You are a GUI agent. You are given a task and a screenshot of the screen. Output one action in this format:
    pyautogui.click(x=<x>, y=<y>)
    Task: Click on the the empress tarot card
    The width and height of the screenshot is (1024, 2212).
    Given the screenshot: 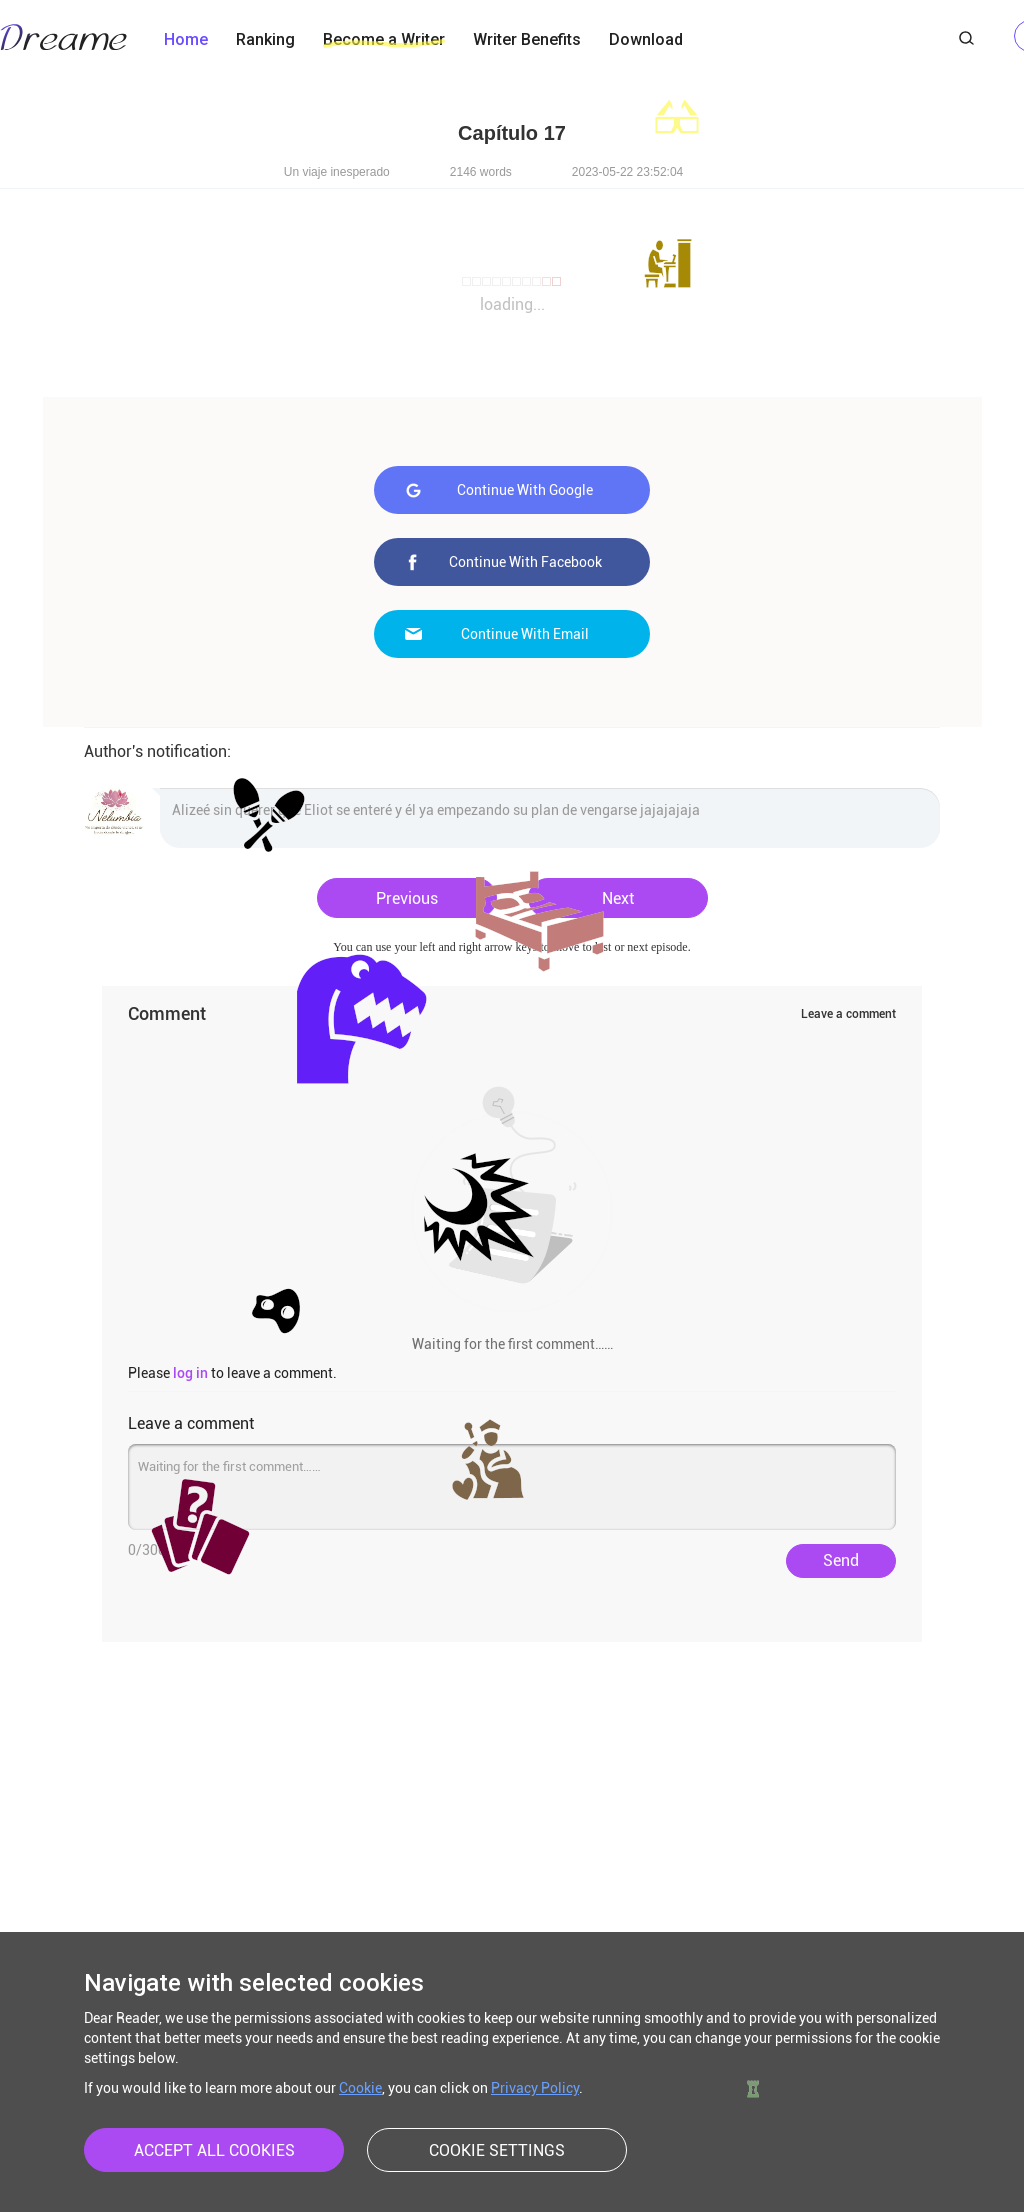 What is the action you would take?
    pyautogui.click(x=489, y=1458)
    